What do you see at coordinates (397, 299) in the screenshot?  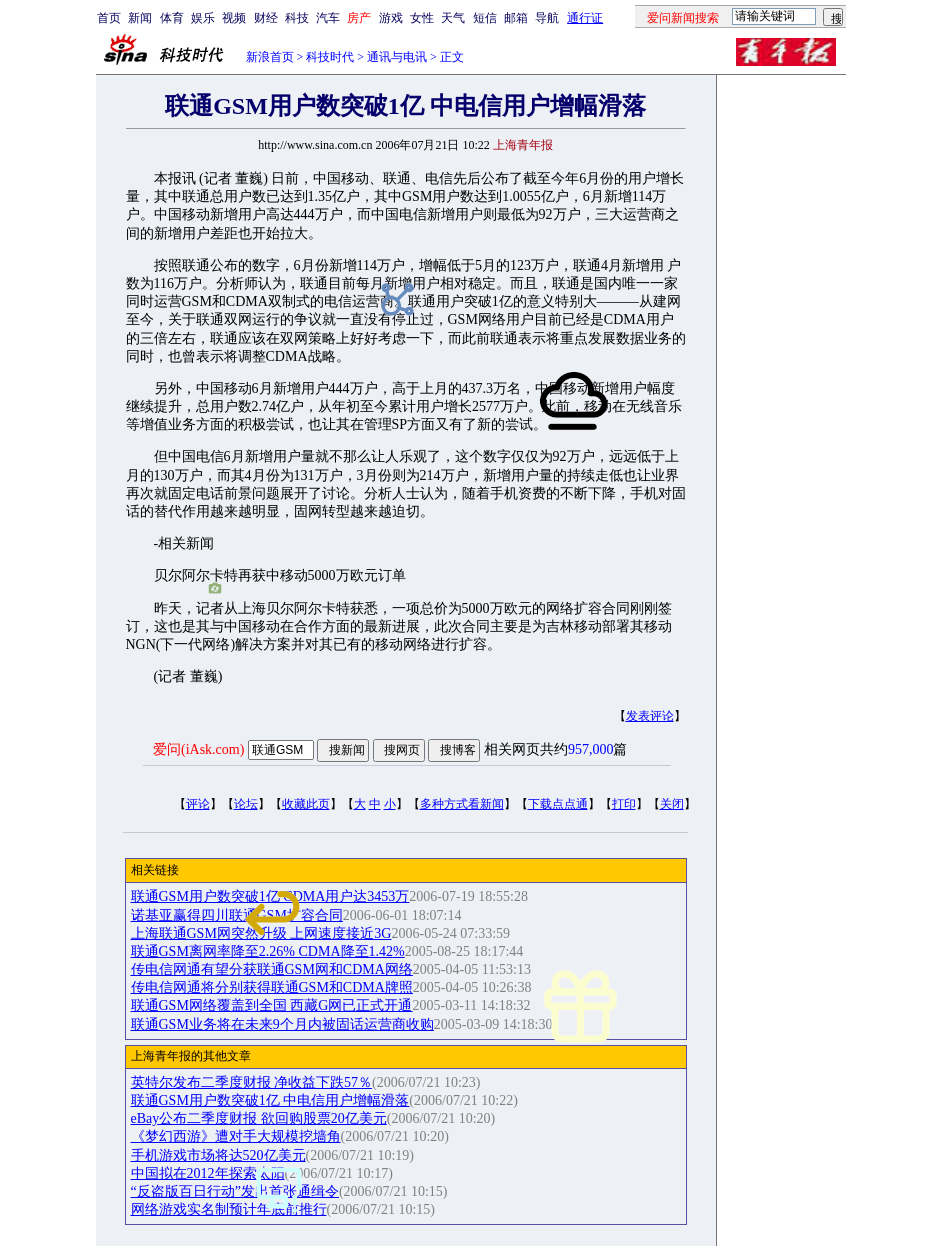 I see `access affiliate or referral program` at bounding box center [397, 299].